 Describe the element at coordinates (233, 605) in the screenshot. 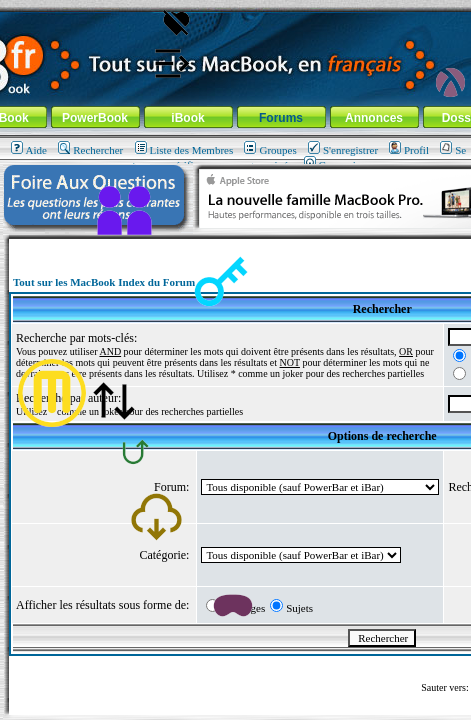

I see `access virtual reality or immersive mode` at that location.